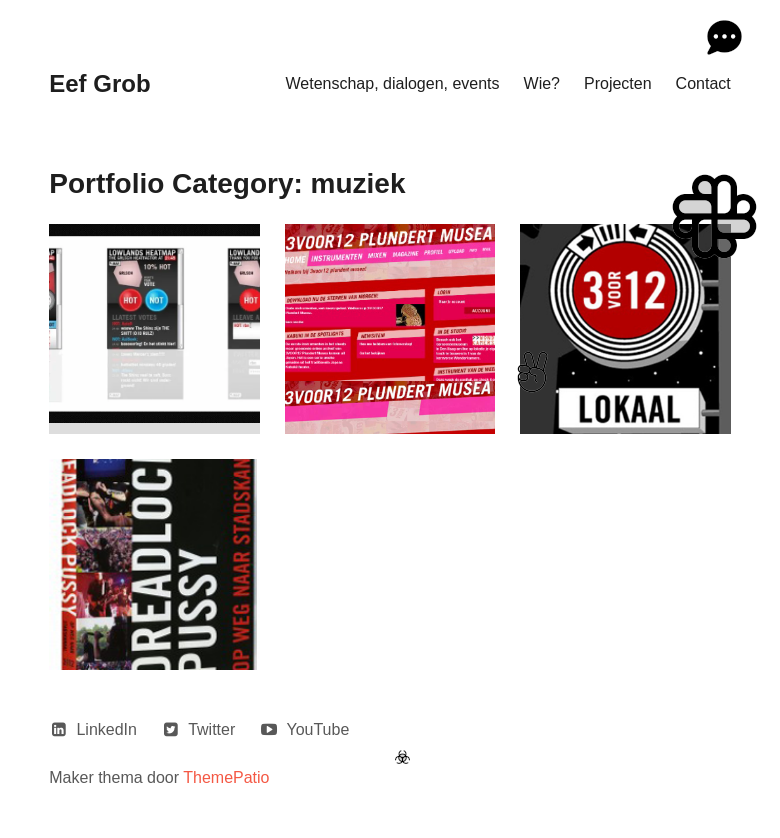  What do you see at coordinates (724, 37) in the screenshot?
I see `open the comments section` at bounding box center [724, 37].